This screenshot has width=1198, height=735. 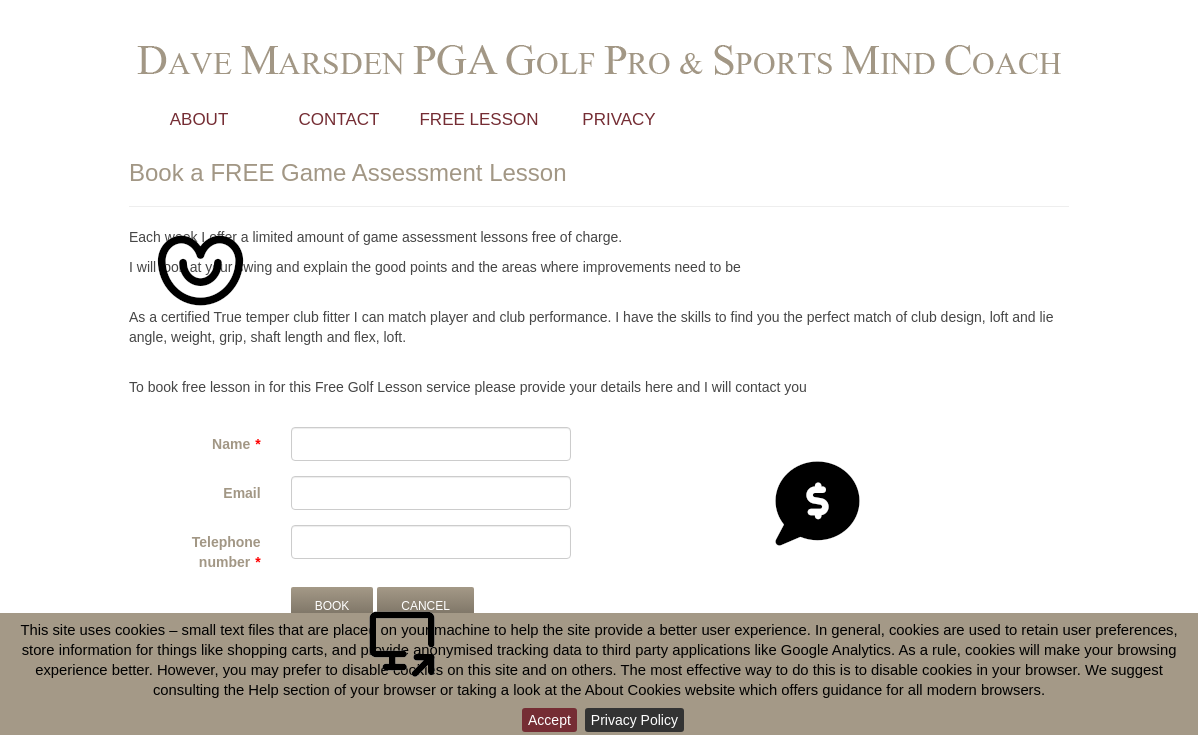 I want to click on open badoo dating app, so click(x=200, y=270).